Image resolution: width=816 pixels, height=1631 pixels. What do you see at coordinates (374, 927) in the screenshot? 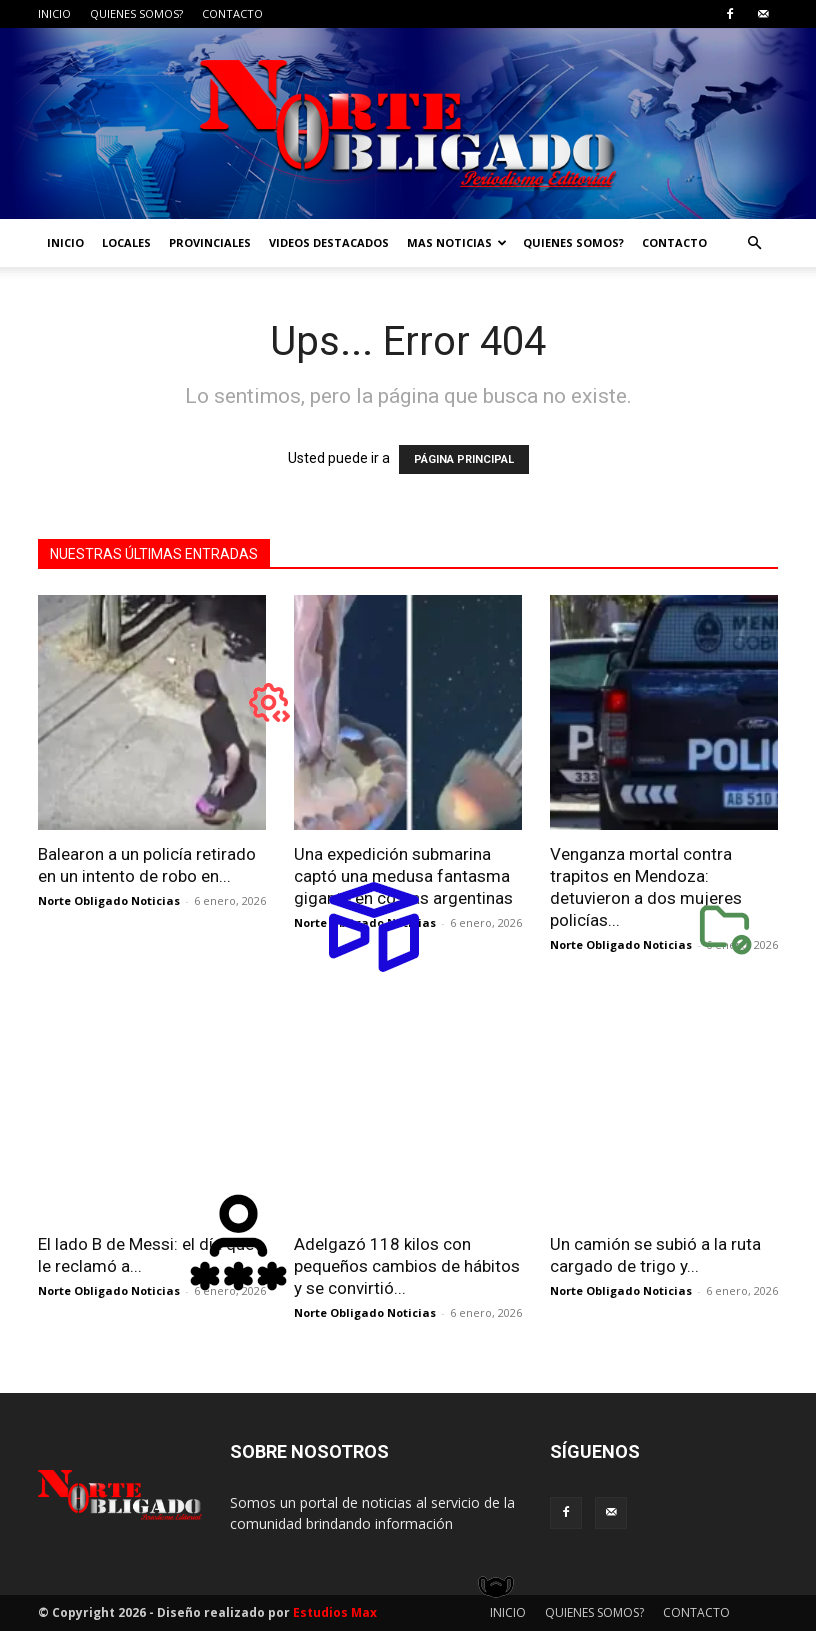
I see `open airtable` at bounding box center [374, 927].